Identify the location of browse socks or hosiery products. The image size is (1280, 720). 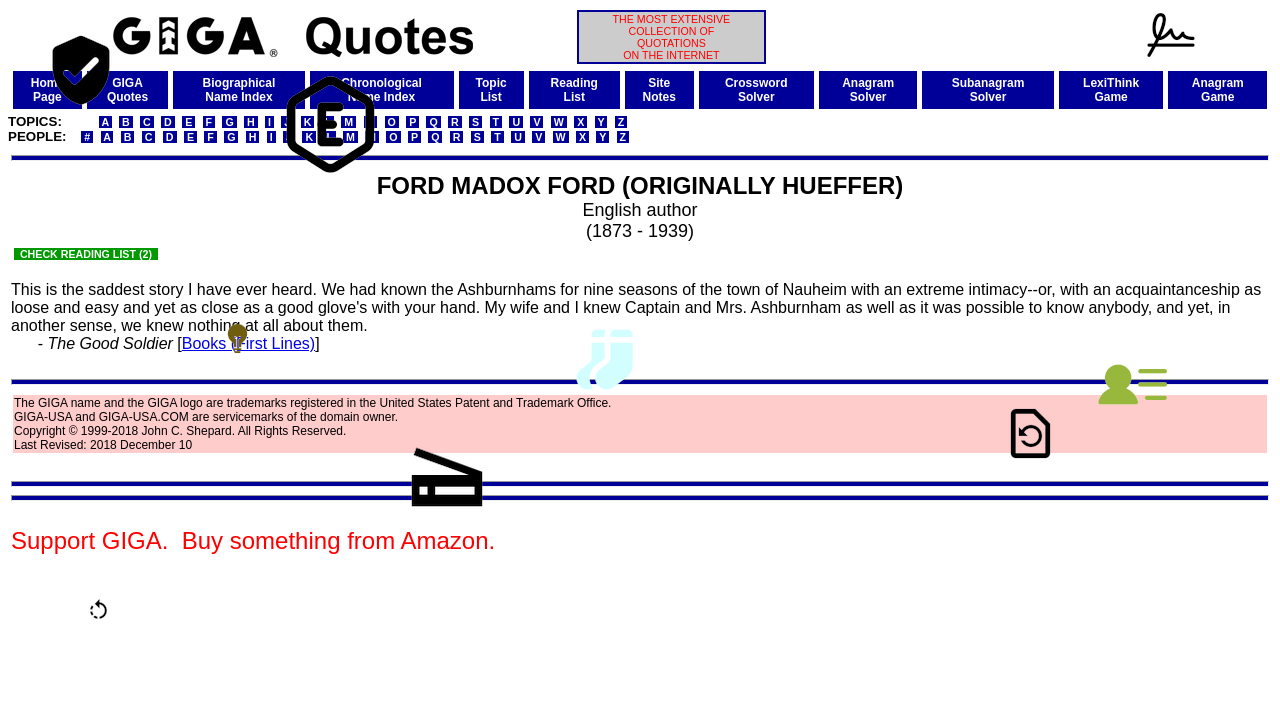
(606, 359).